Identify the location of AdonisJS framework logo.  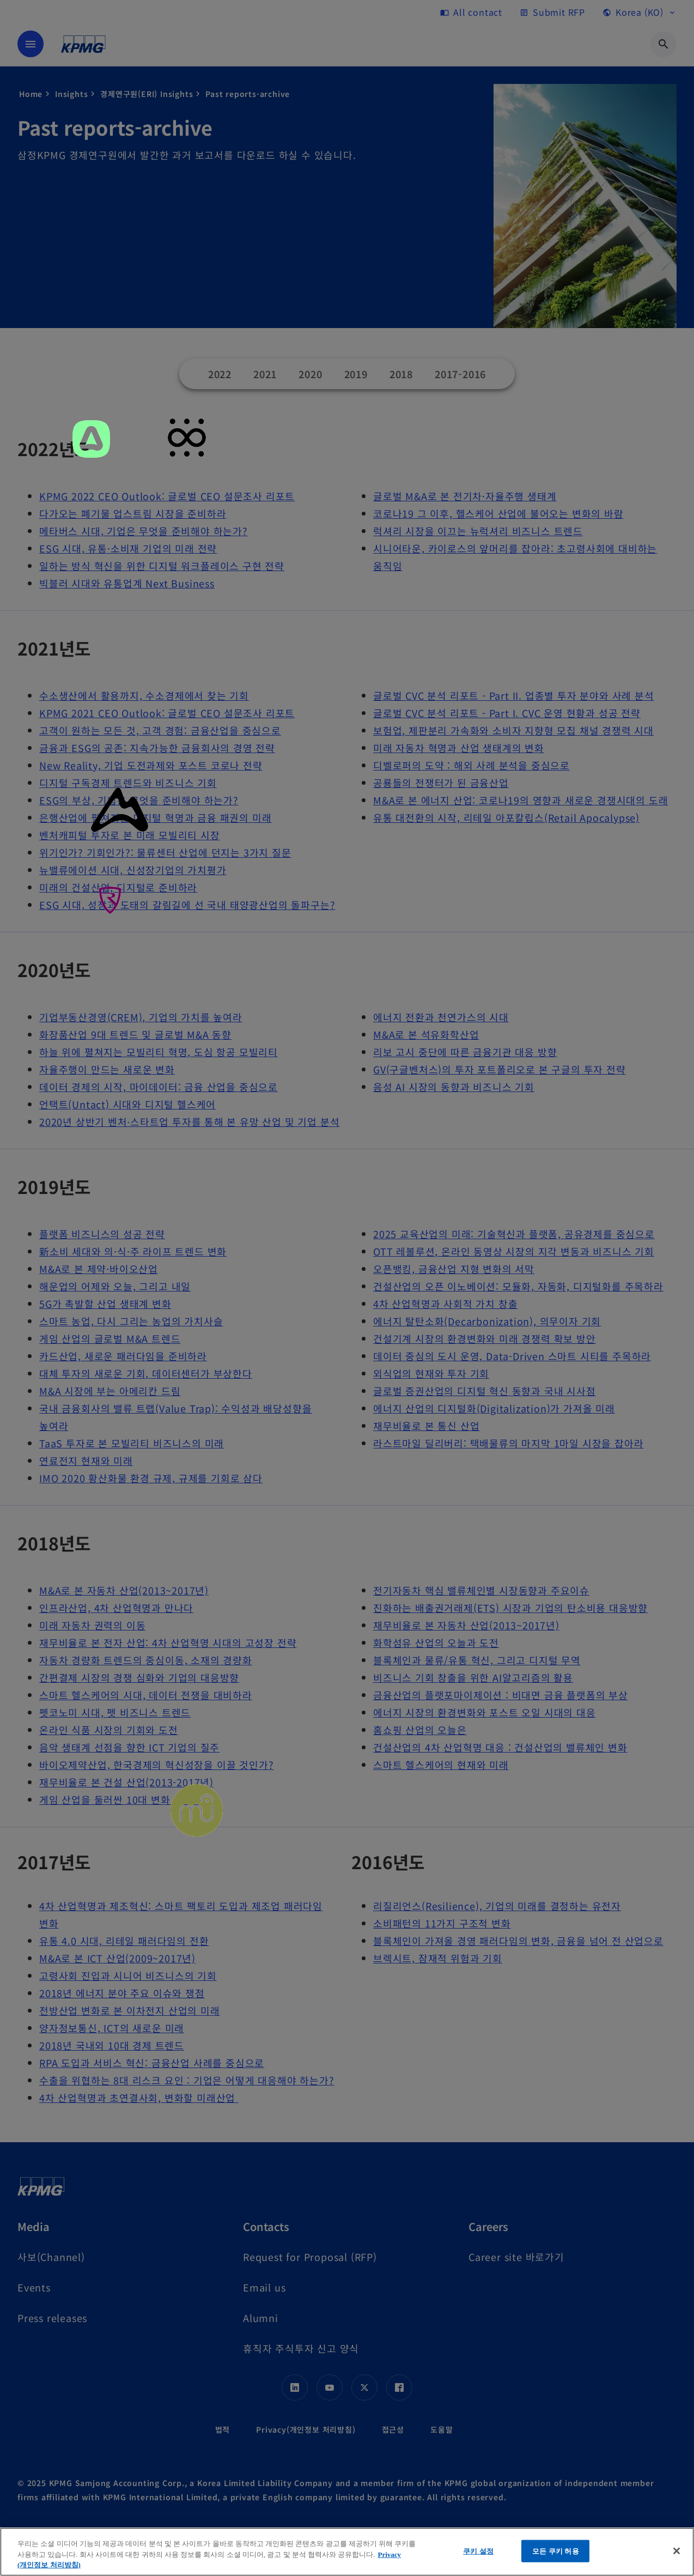
(91, 439).